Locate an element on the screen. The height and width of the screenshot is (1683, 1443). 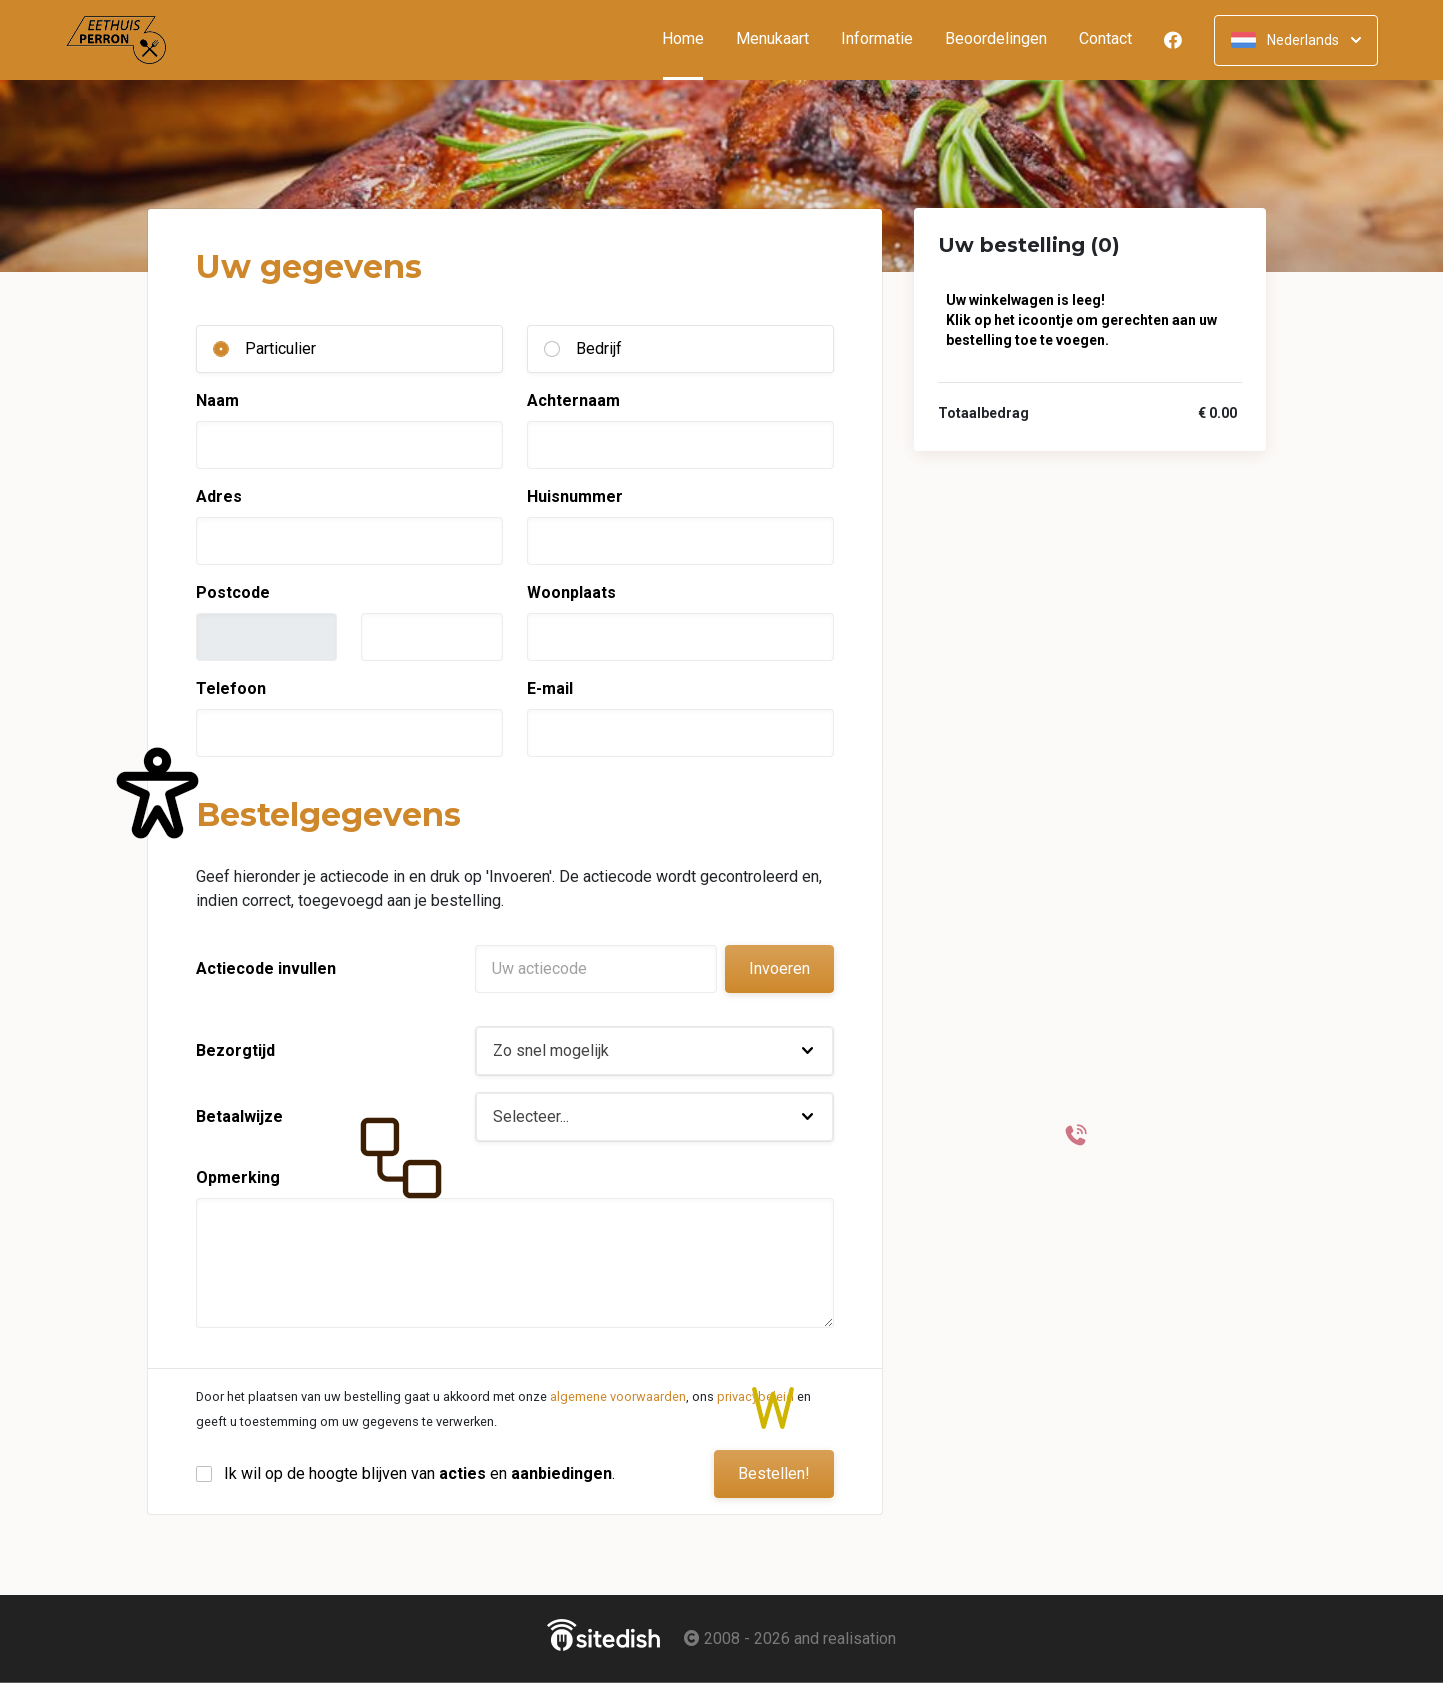
indicates items or options starting with the letter W is located at coordinates (773, 1408).